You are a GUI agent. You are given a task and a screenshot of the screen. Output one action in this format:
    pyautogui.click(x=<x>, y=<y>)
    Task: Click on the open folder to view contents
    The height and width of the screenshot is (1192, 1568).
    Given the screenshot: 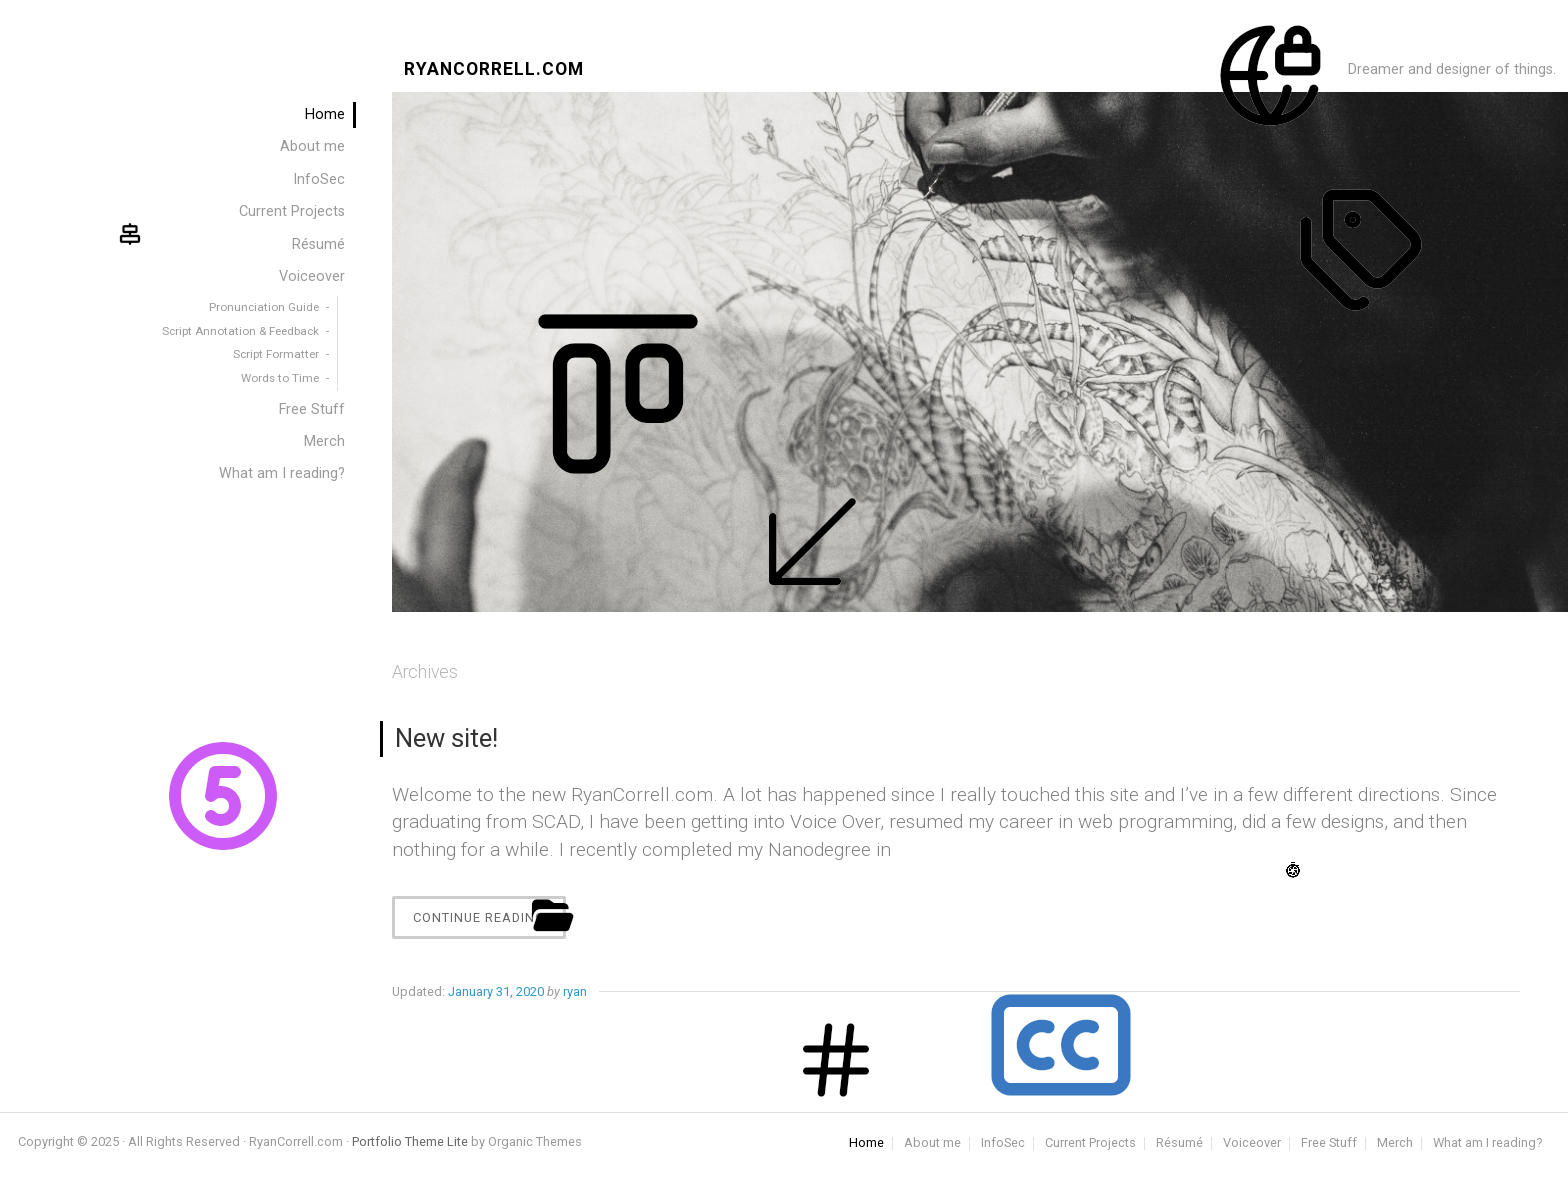 What is the action you would take?
    pyautogui.click(x=551, y=916)
    